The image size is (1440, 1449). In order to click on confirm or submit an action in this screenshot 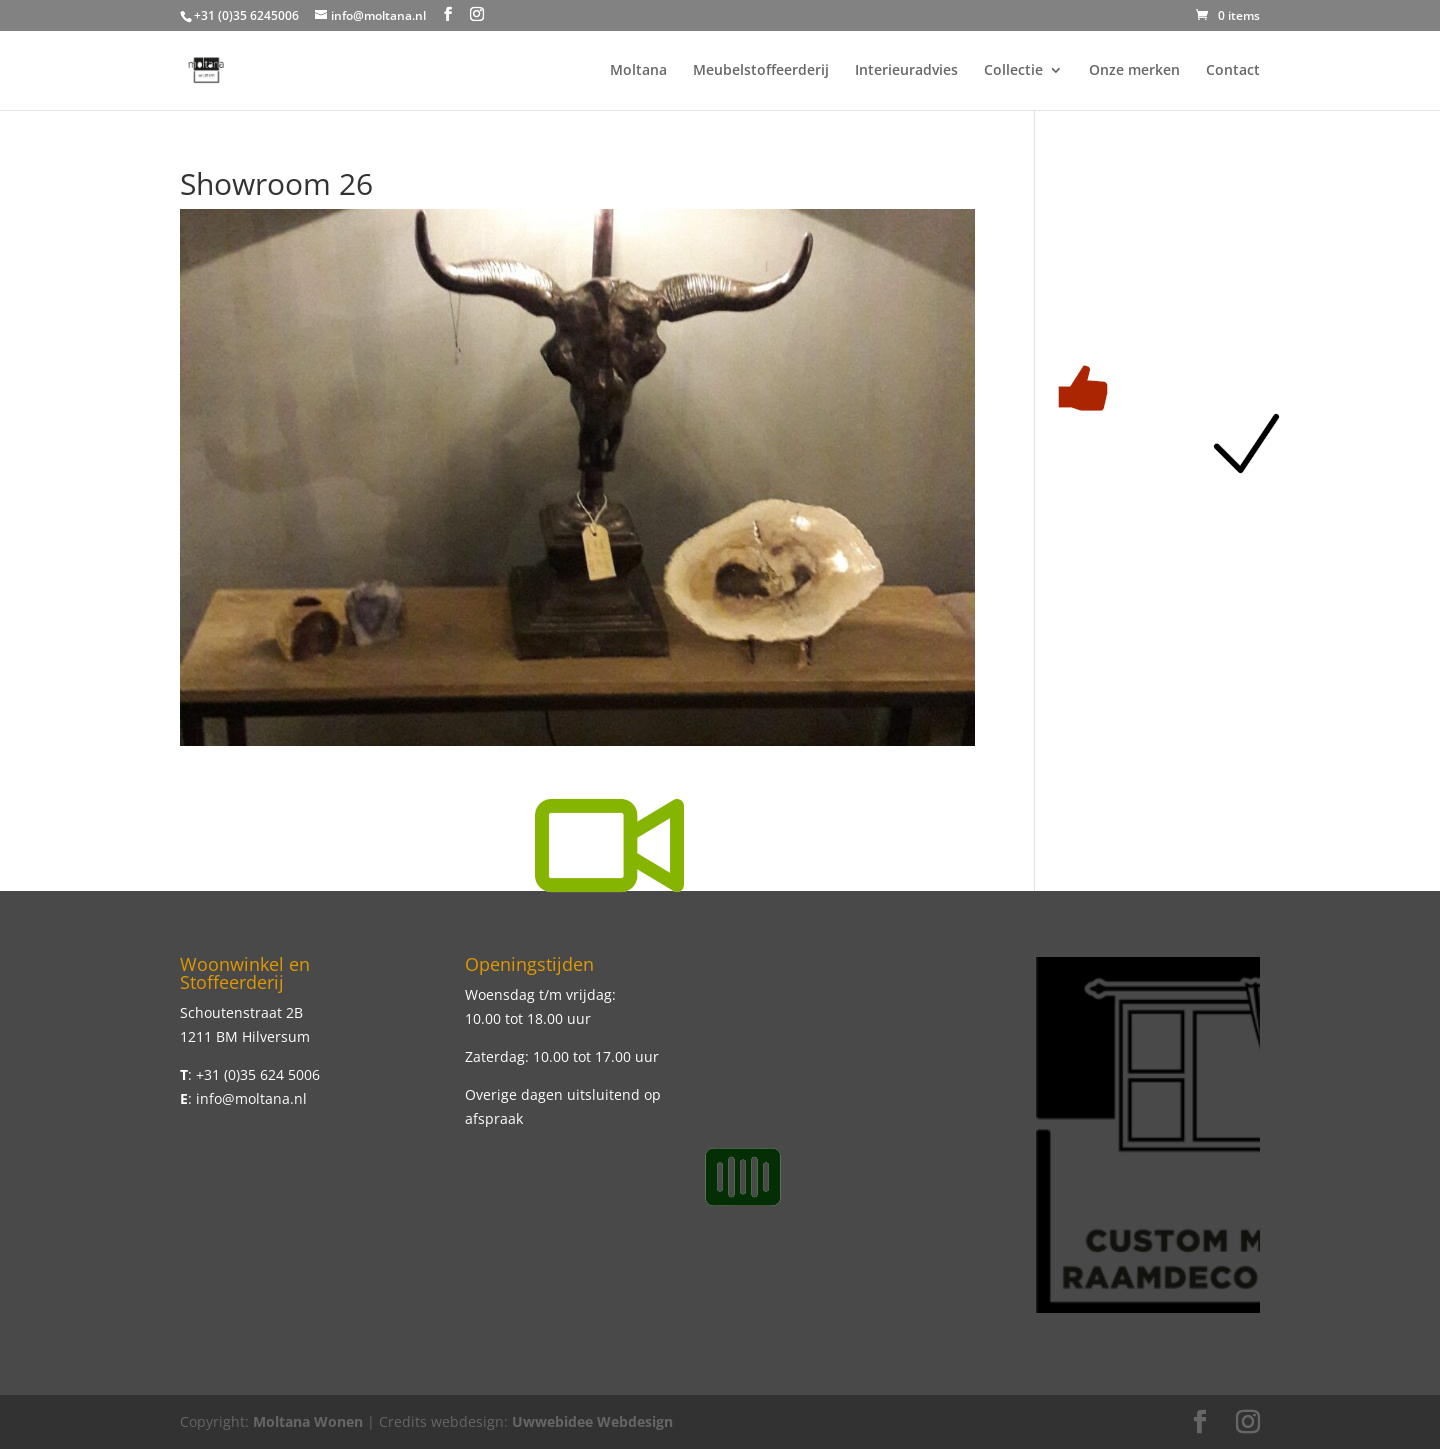, I will do `click(1246, 443)`.